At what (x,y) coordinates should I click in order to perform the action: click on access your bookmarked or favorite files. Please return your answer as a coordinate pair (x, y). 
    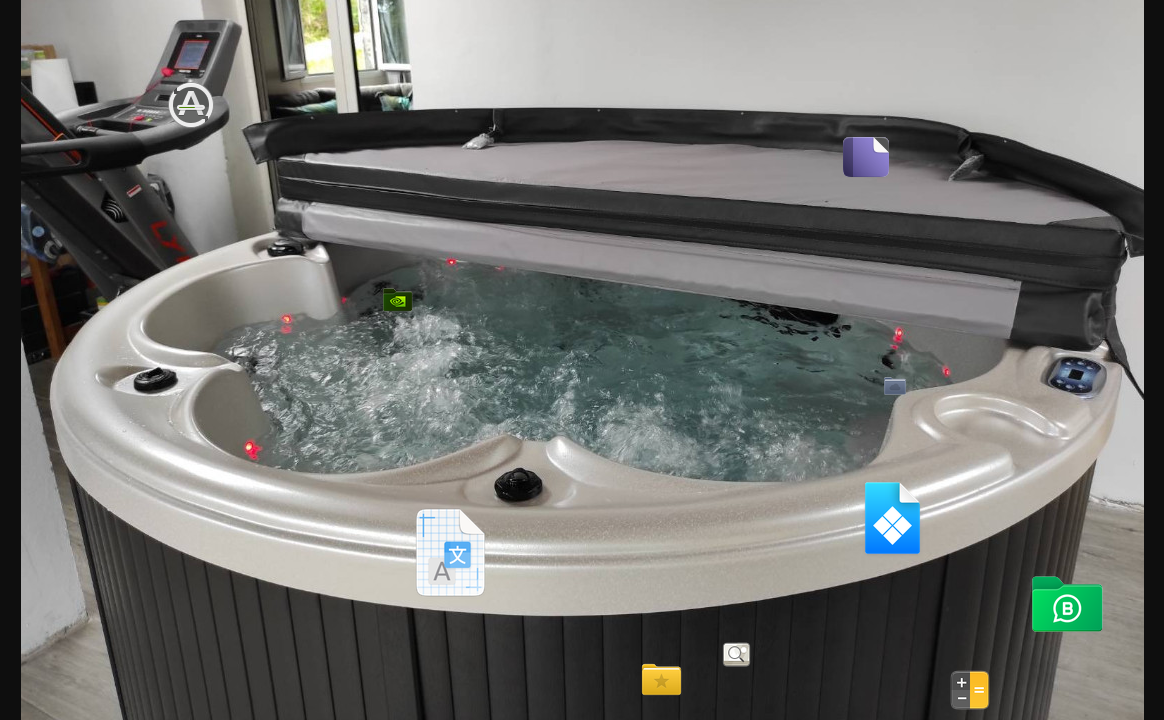
    Looking at the image, I should click on (661, 679).